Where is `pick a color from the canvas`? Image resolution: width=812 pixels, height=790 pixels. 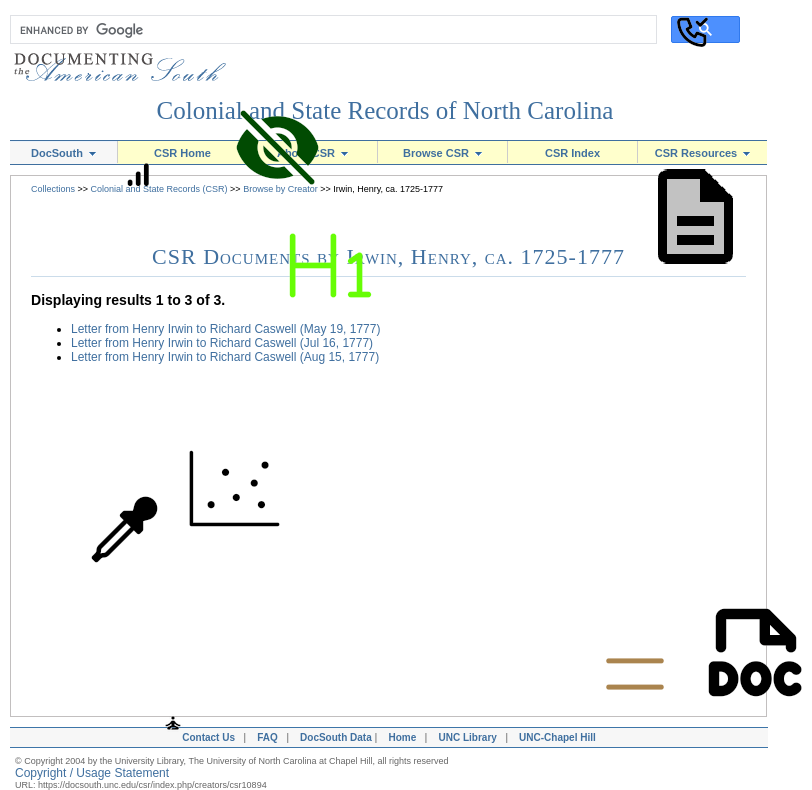 pick a color from the canvas is located at coordinates (124, 529).